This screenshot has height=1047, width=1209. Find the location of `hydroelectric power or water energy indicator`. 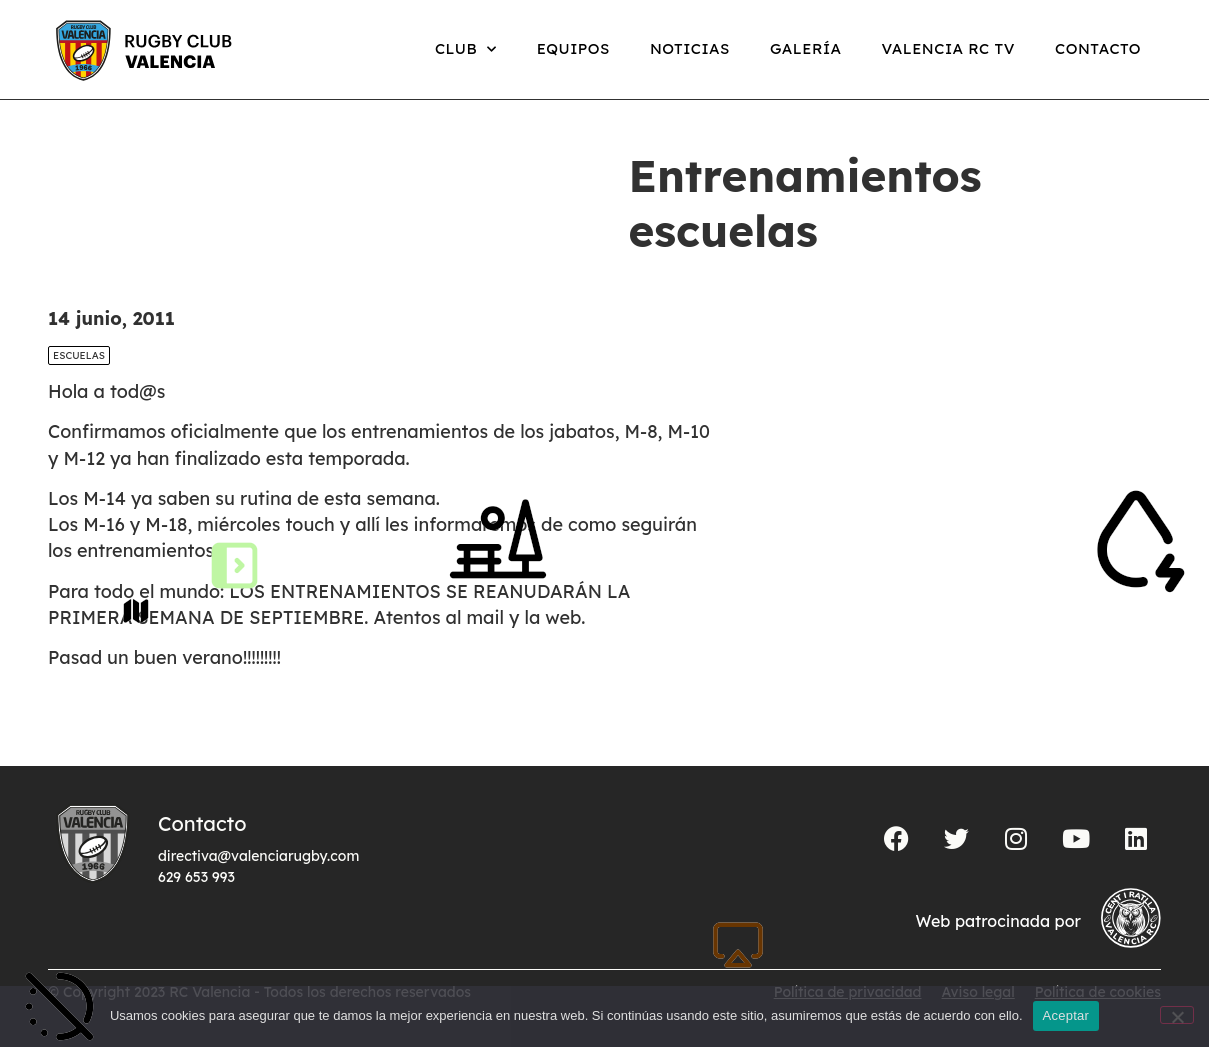

hydroelectric power or water energy indicator is located at coordinates (1136, 539).